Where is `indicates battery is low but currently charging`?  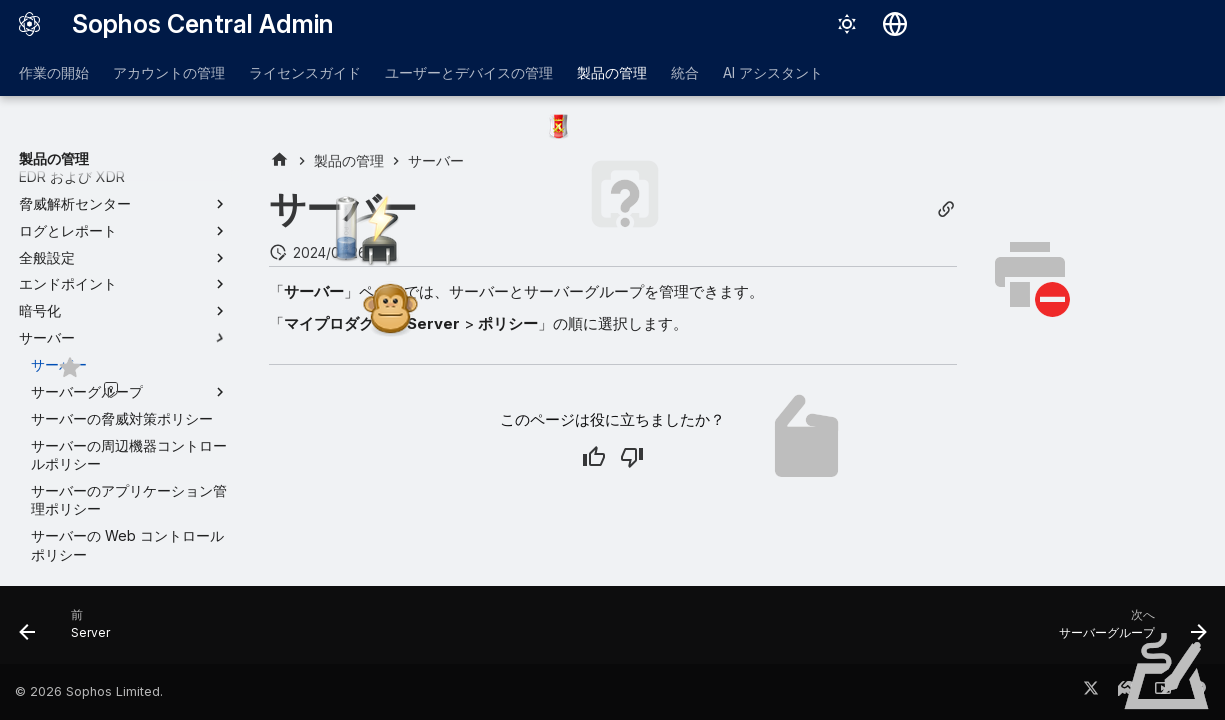 indicates battery is low but currently charging is located at coordinates (363, 229).